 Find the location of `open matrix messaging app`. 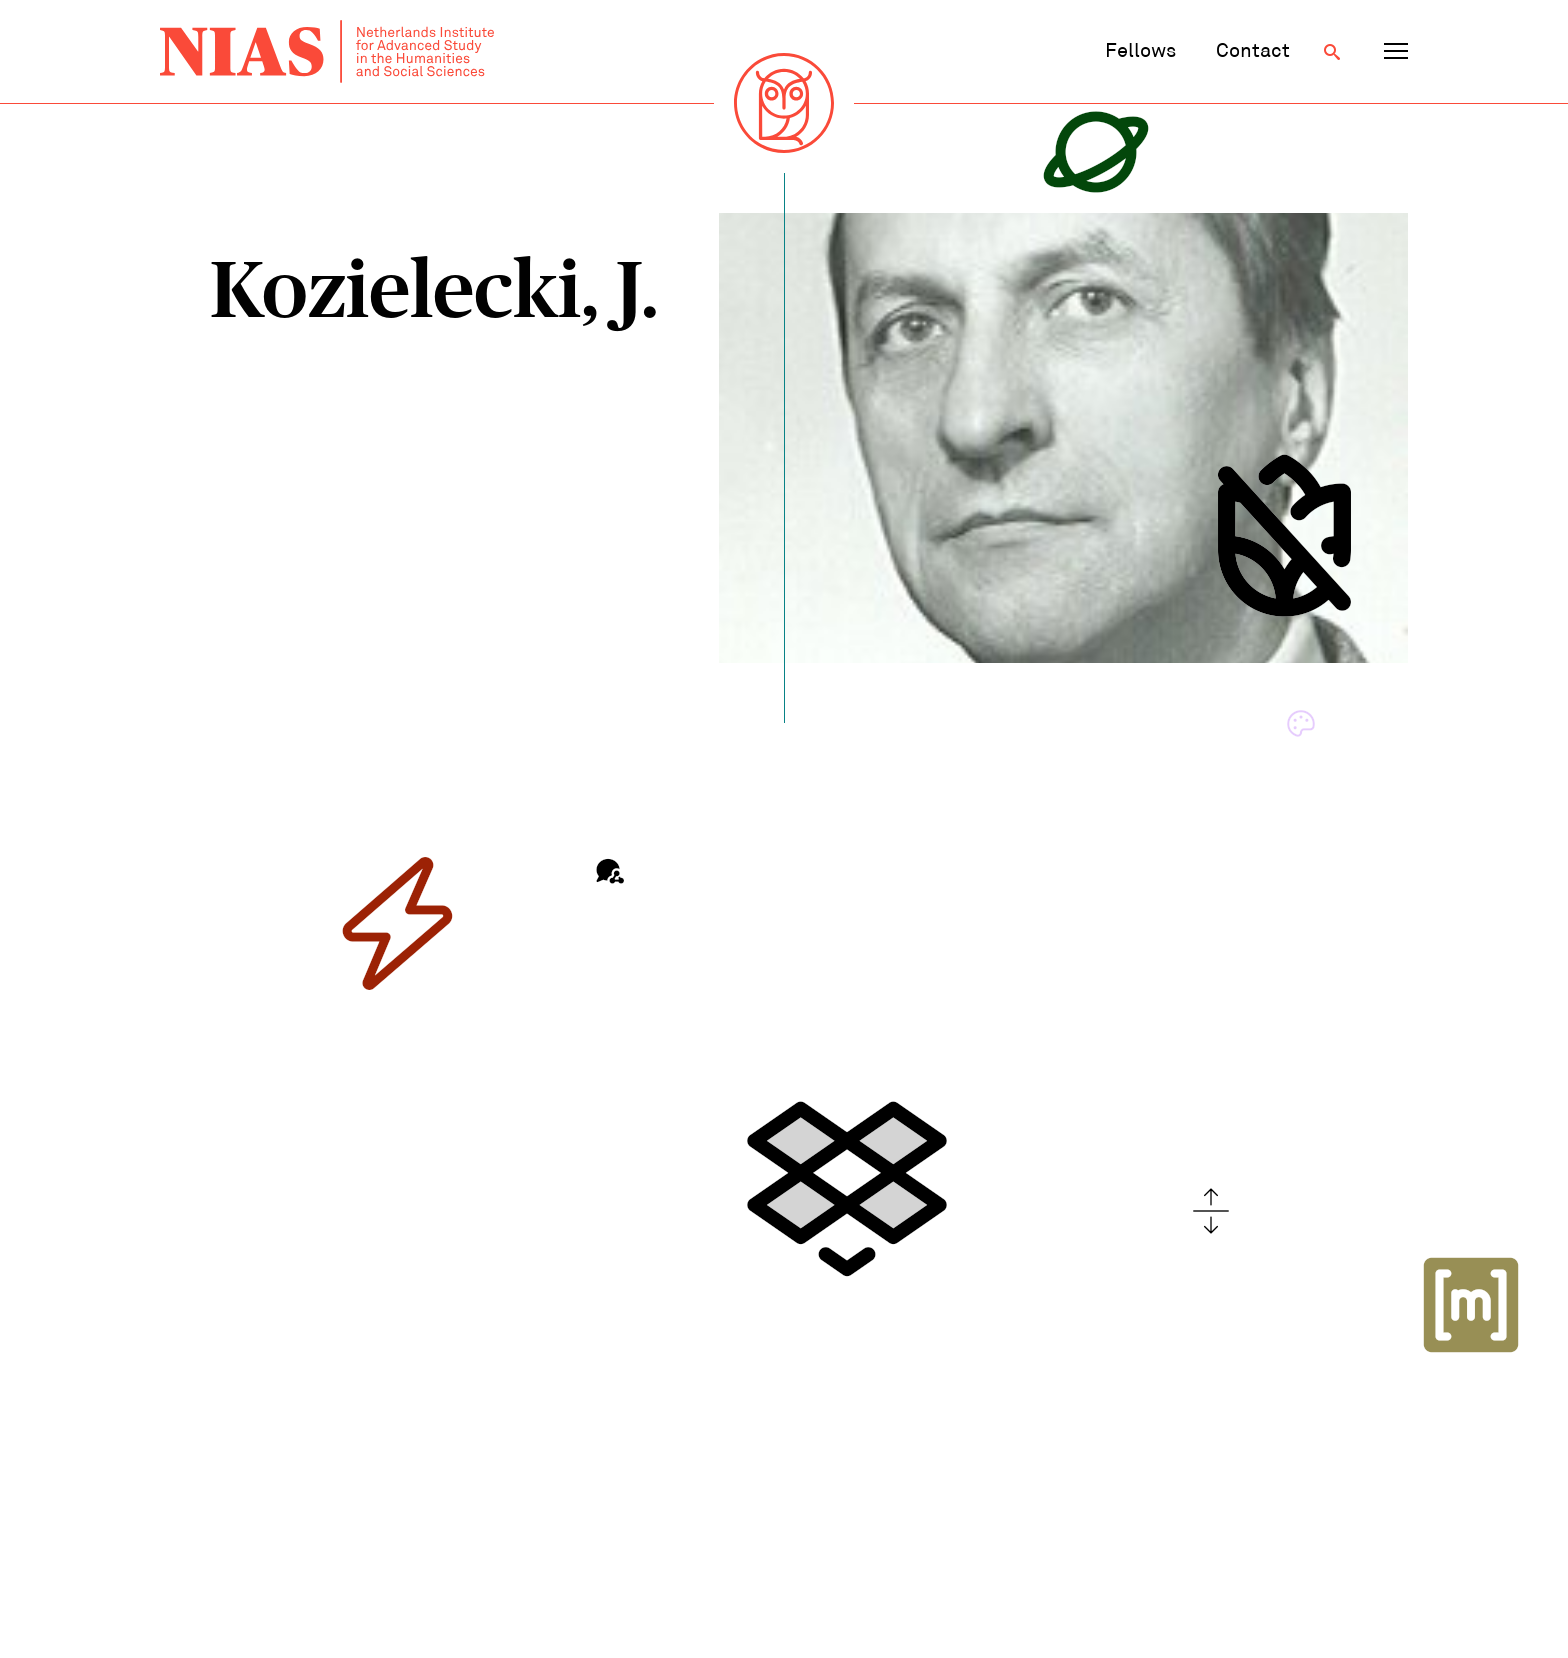

open matrix messaging app is located at coordinates (1471, 1305).